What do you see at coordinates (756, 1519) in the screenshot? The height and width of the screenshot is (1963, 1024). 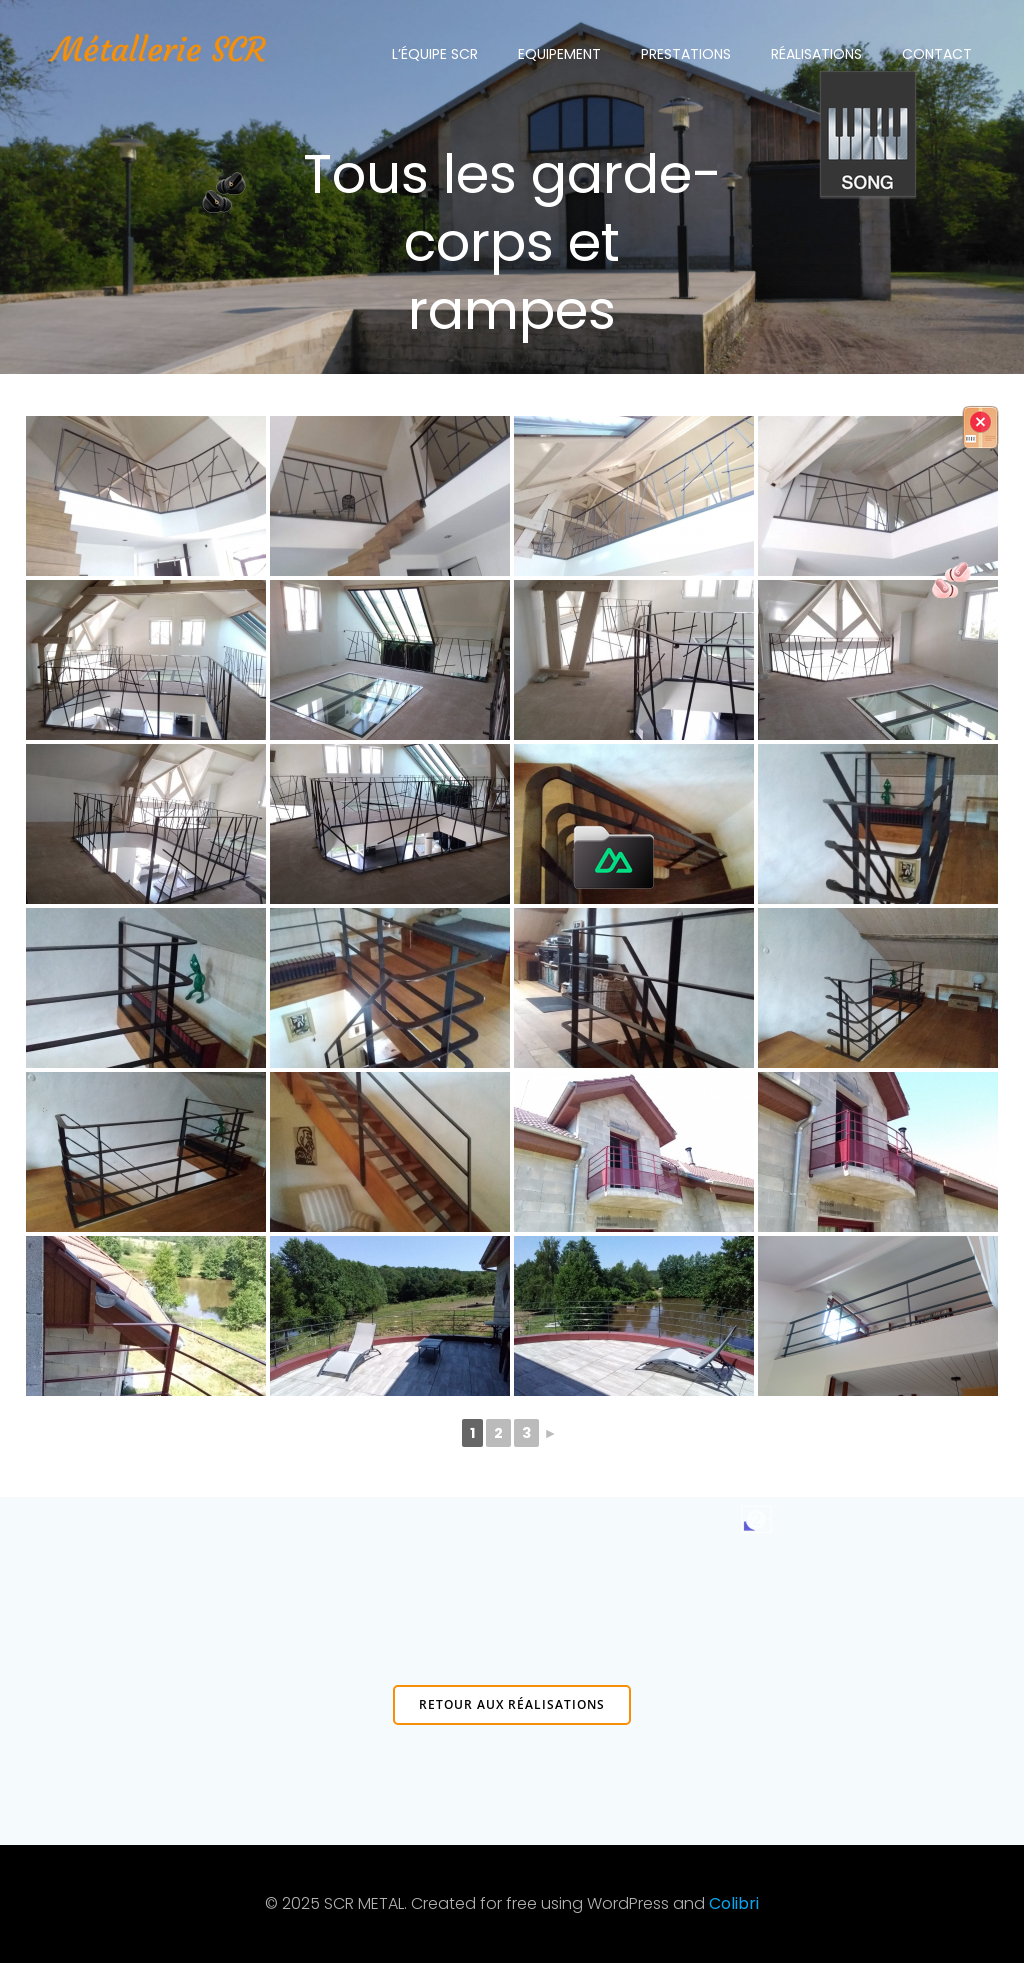 I see `generate or build a media library` at bounding box center [756, 1519].